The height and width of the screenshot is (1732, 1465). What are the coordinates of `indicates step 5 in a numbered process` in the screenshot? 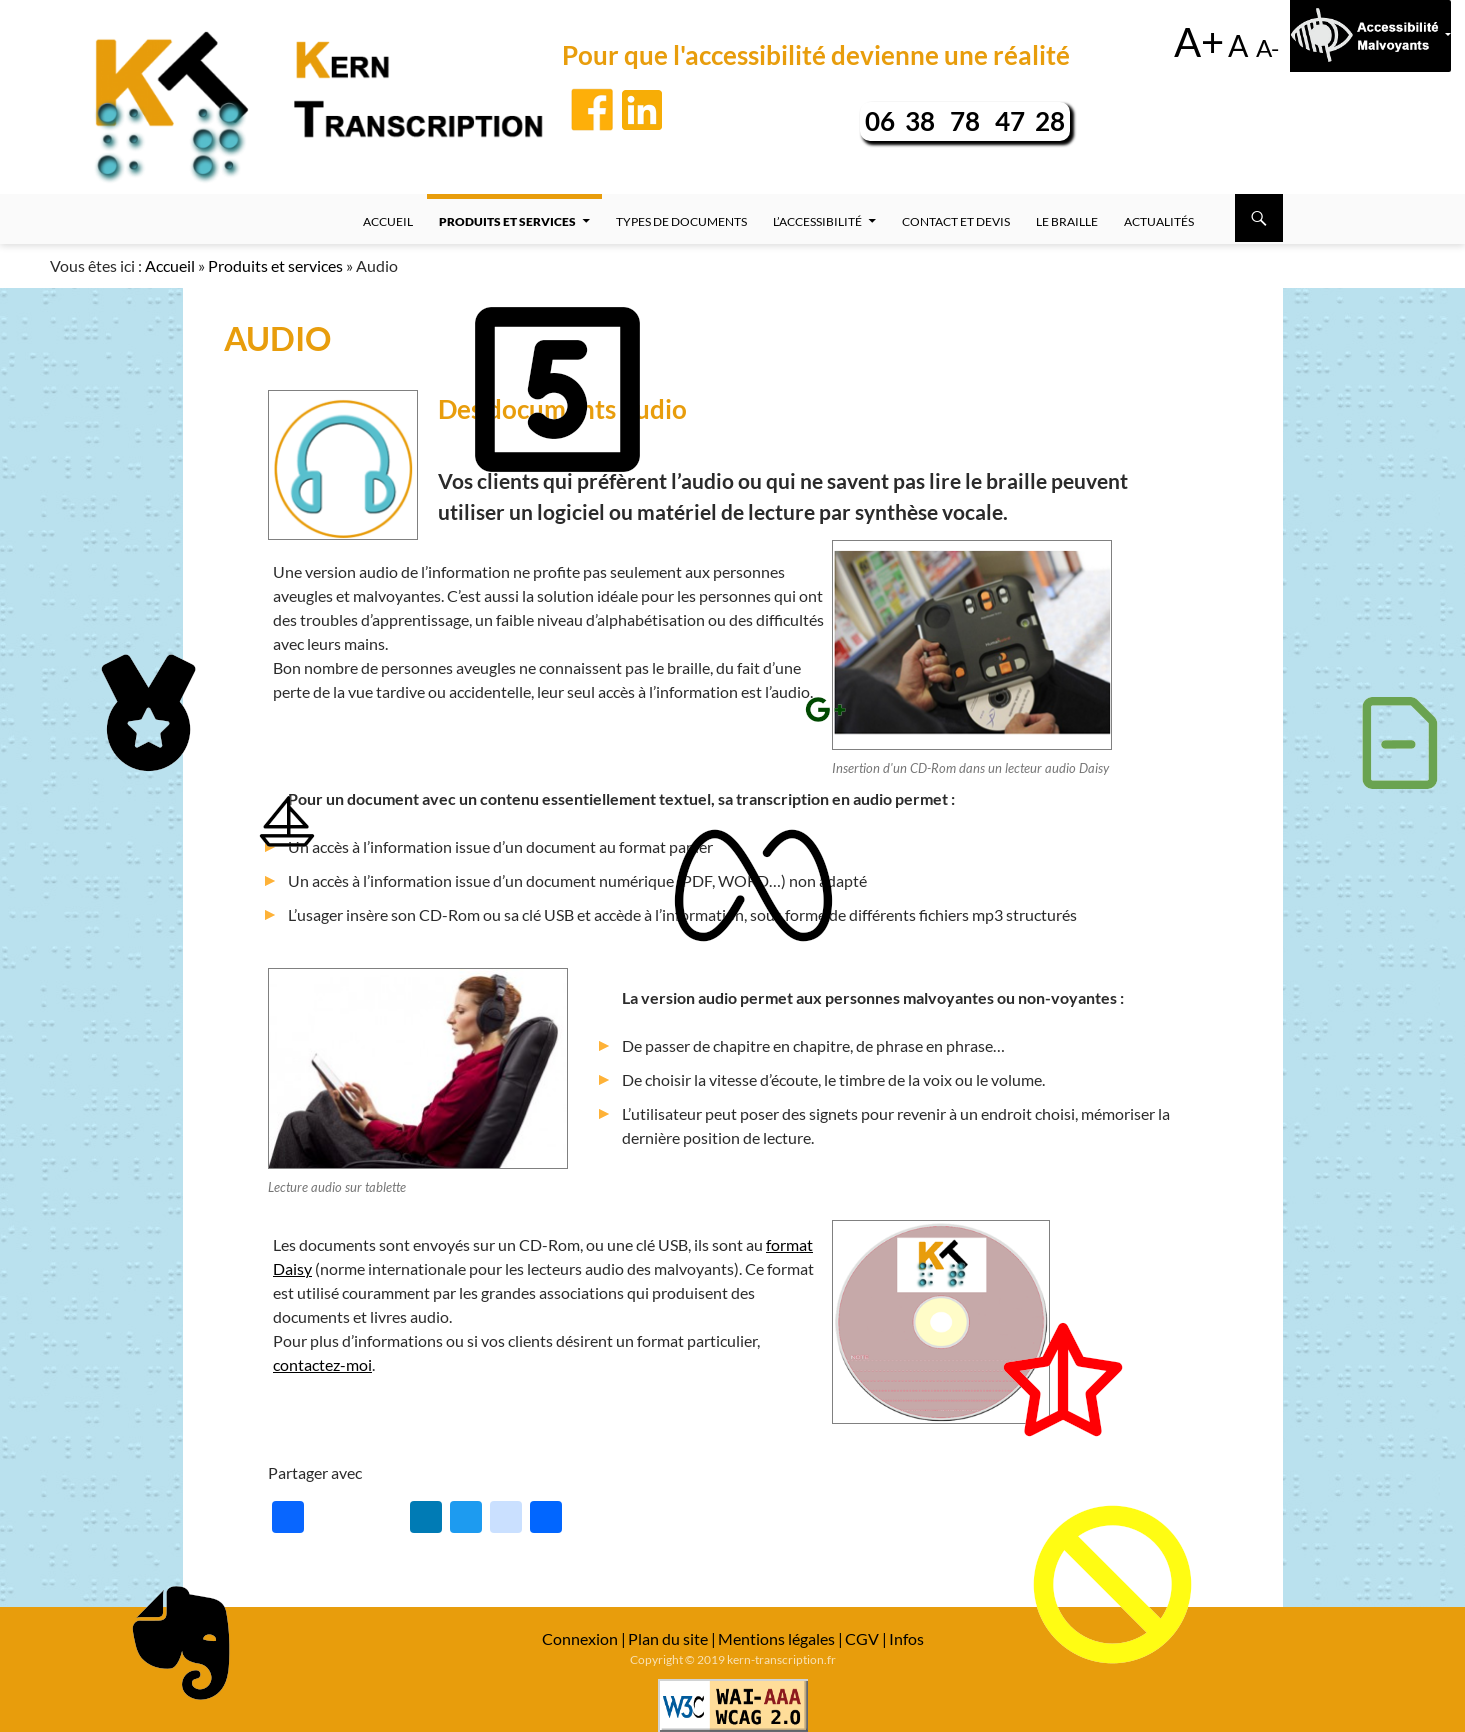 It's located at (557, 389).